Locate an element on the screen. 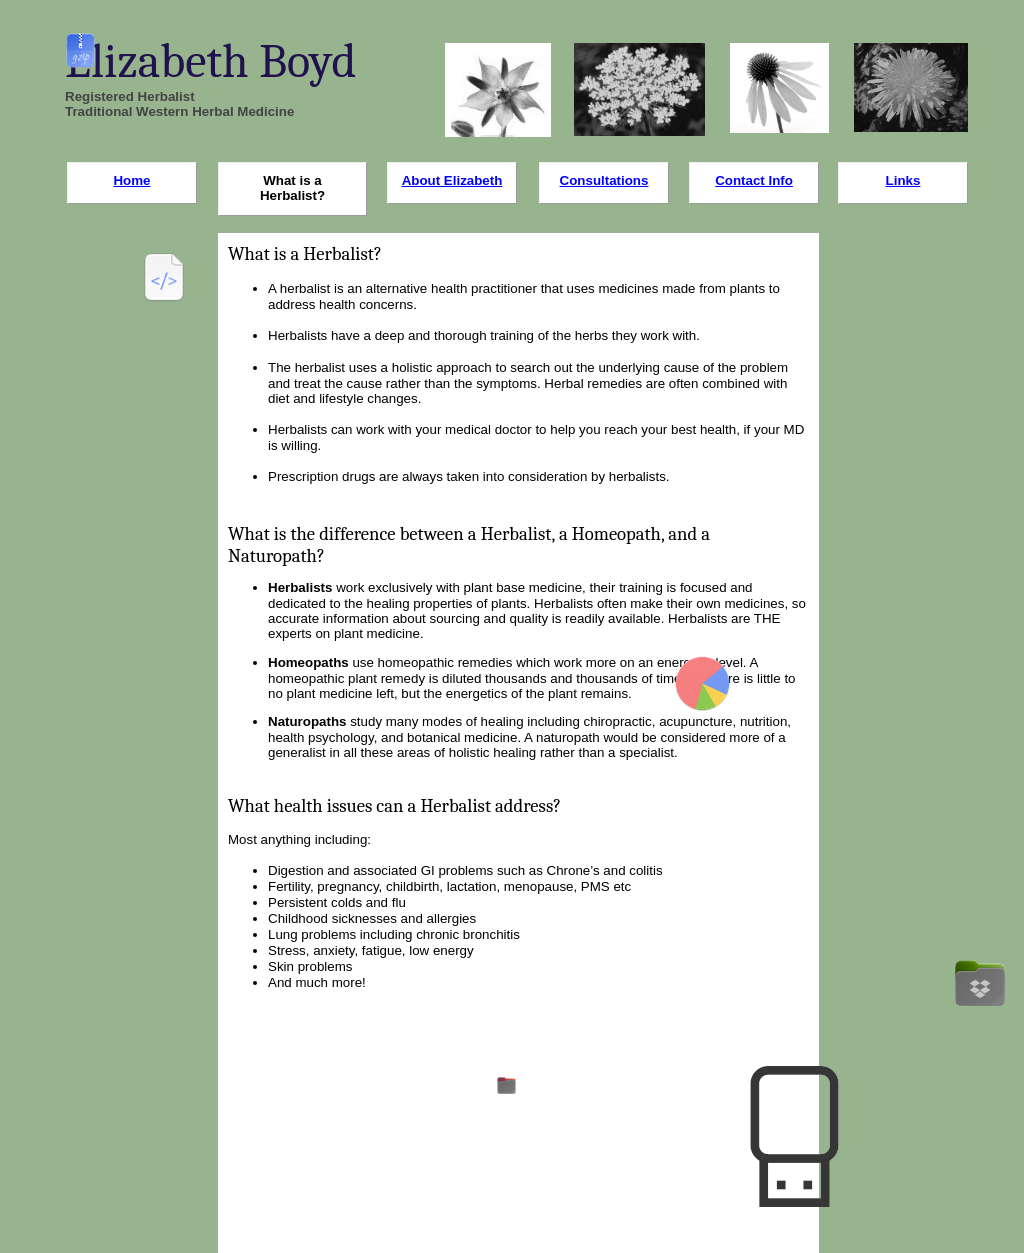 The image size is (1024, 1253). eject or safely remove USB drive is located at coordinates (794, 1136).